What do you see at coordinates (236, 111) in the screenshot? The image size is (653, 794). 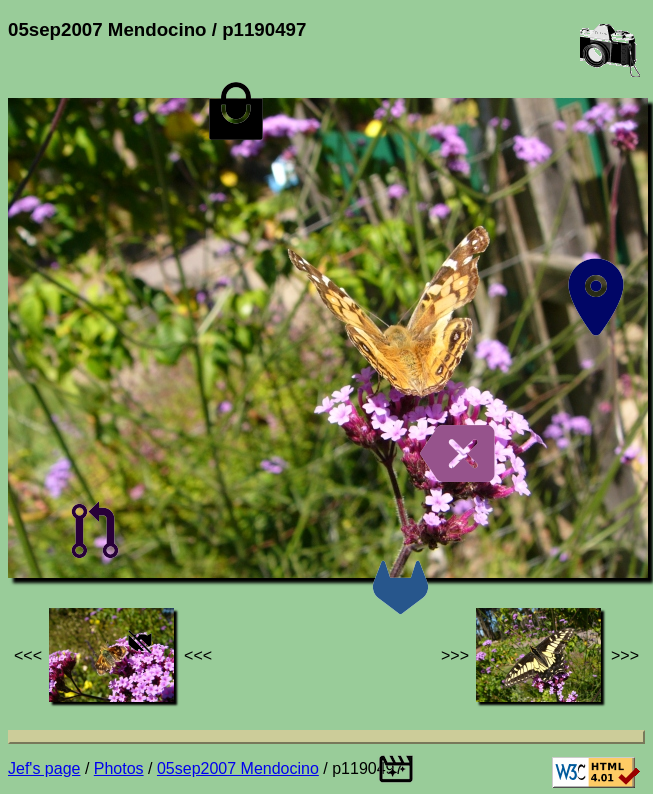 I see `view your shopping bag` at bounding box center [236, 111].